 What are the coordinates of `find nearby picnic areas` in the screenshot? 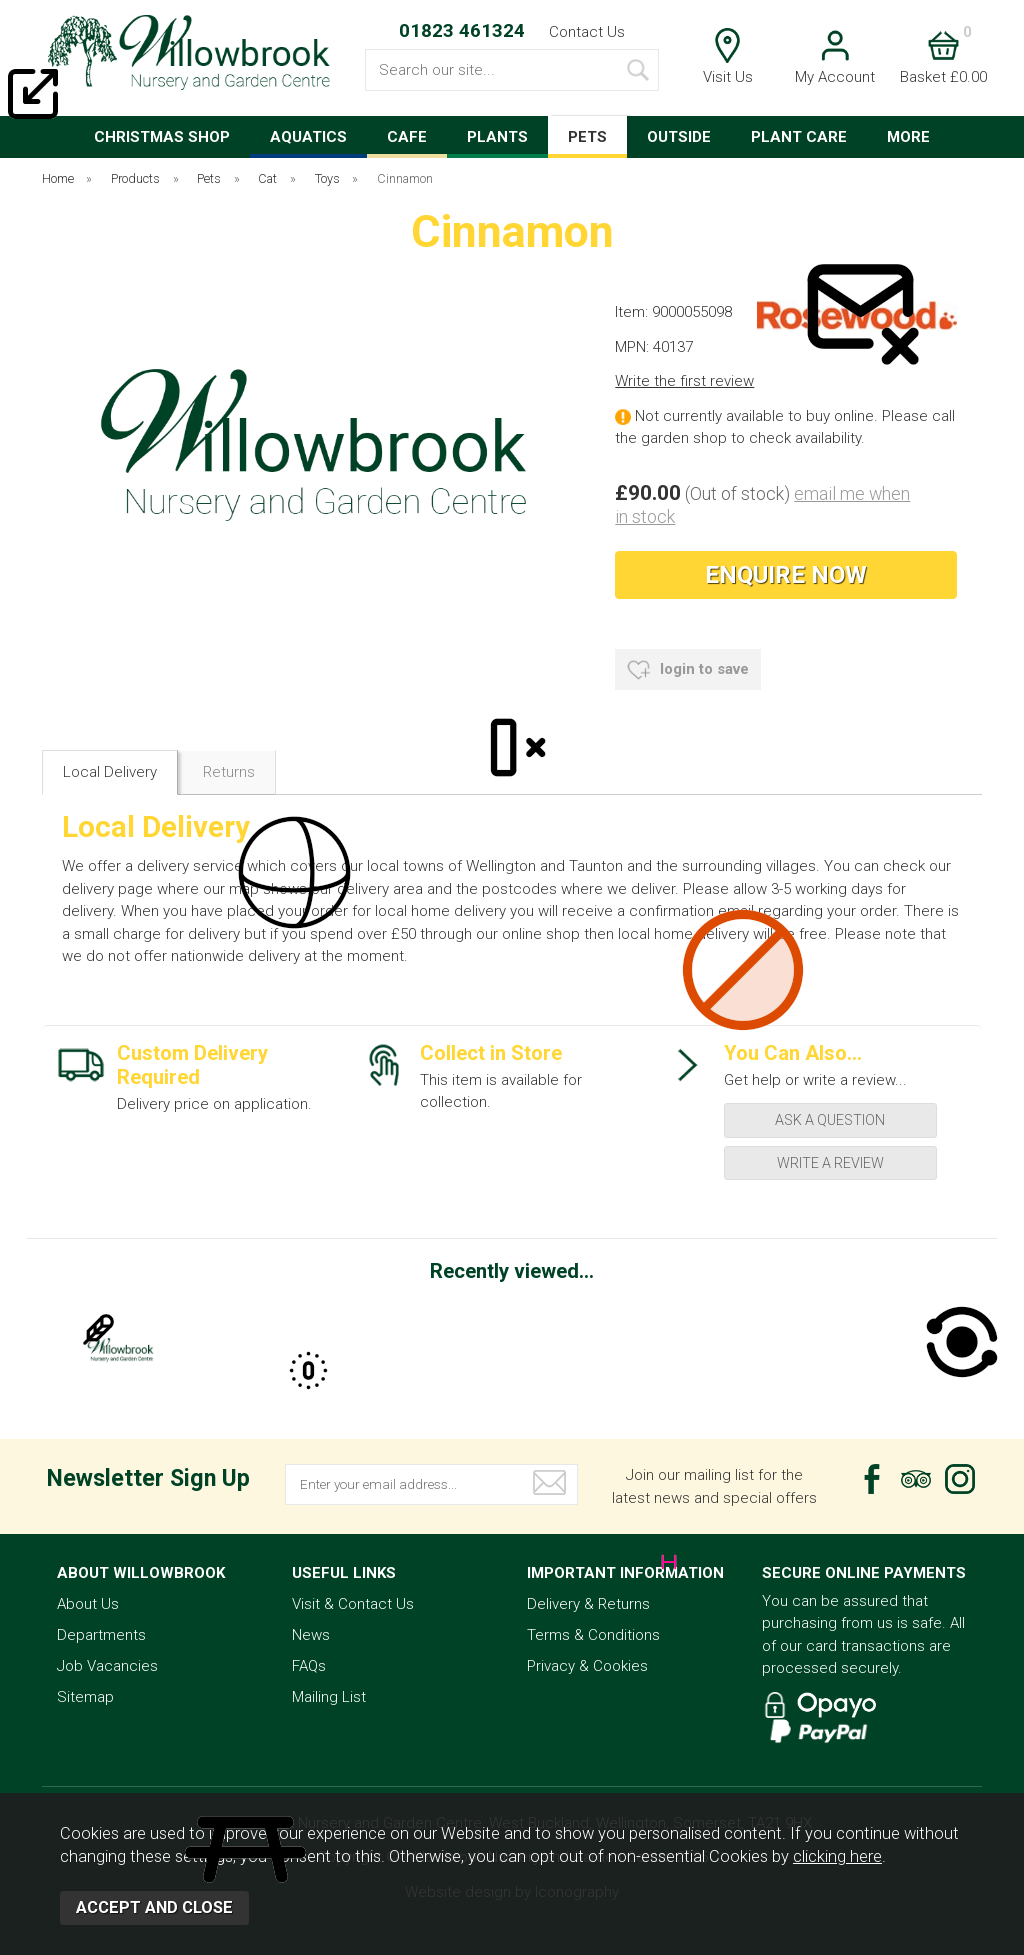 It's located at (245, 1852).